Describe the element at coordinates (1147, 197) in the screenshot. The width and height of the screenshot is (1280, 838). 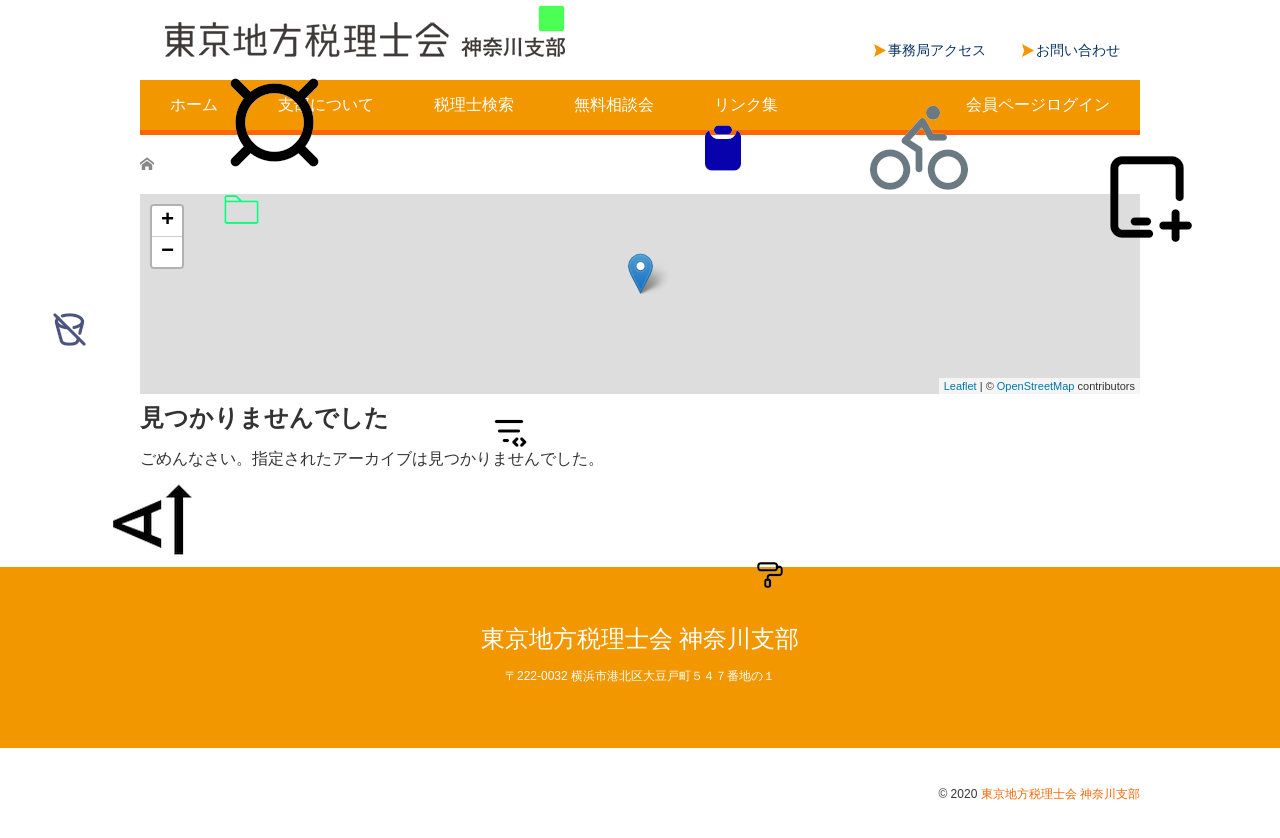
I see `add a new iPad device` at that location.